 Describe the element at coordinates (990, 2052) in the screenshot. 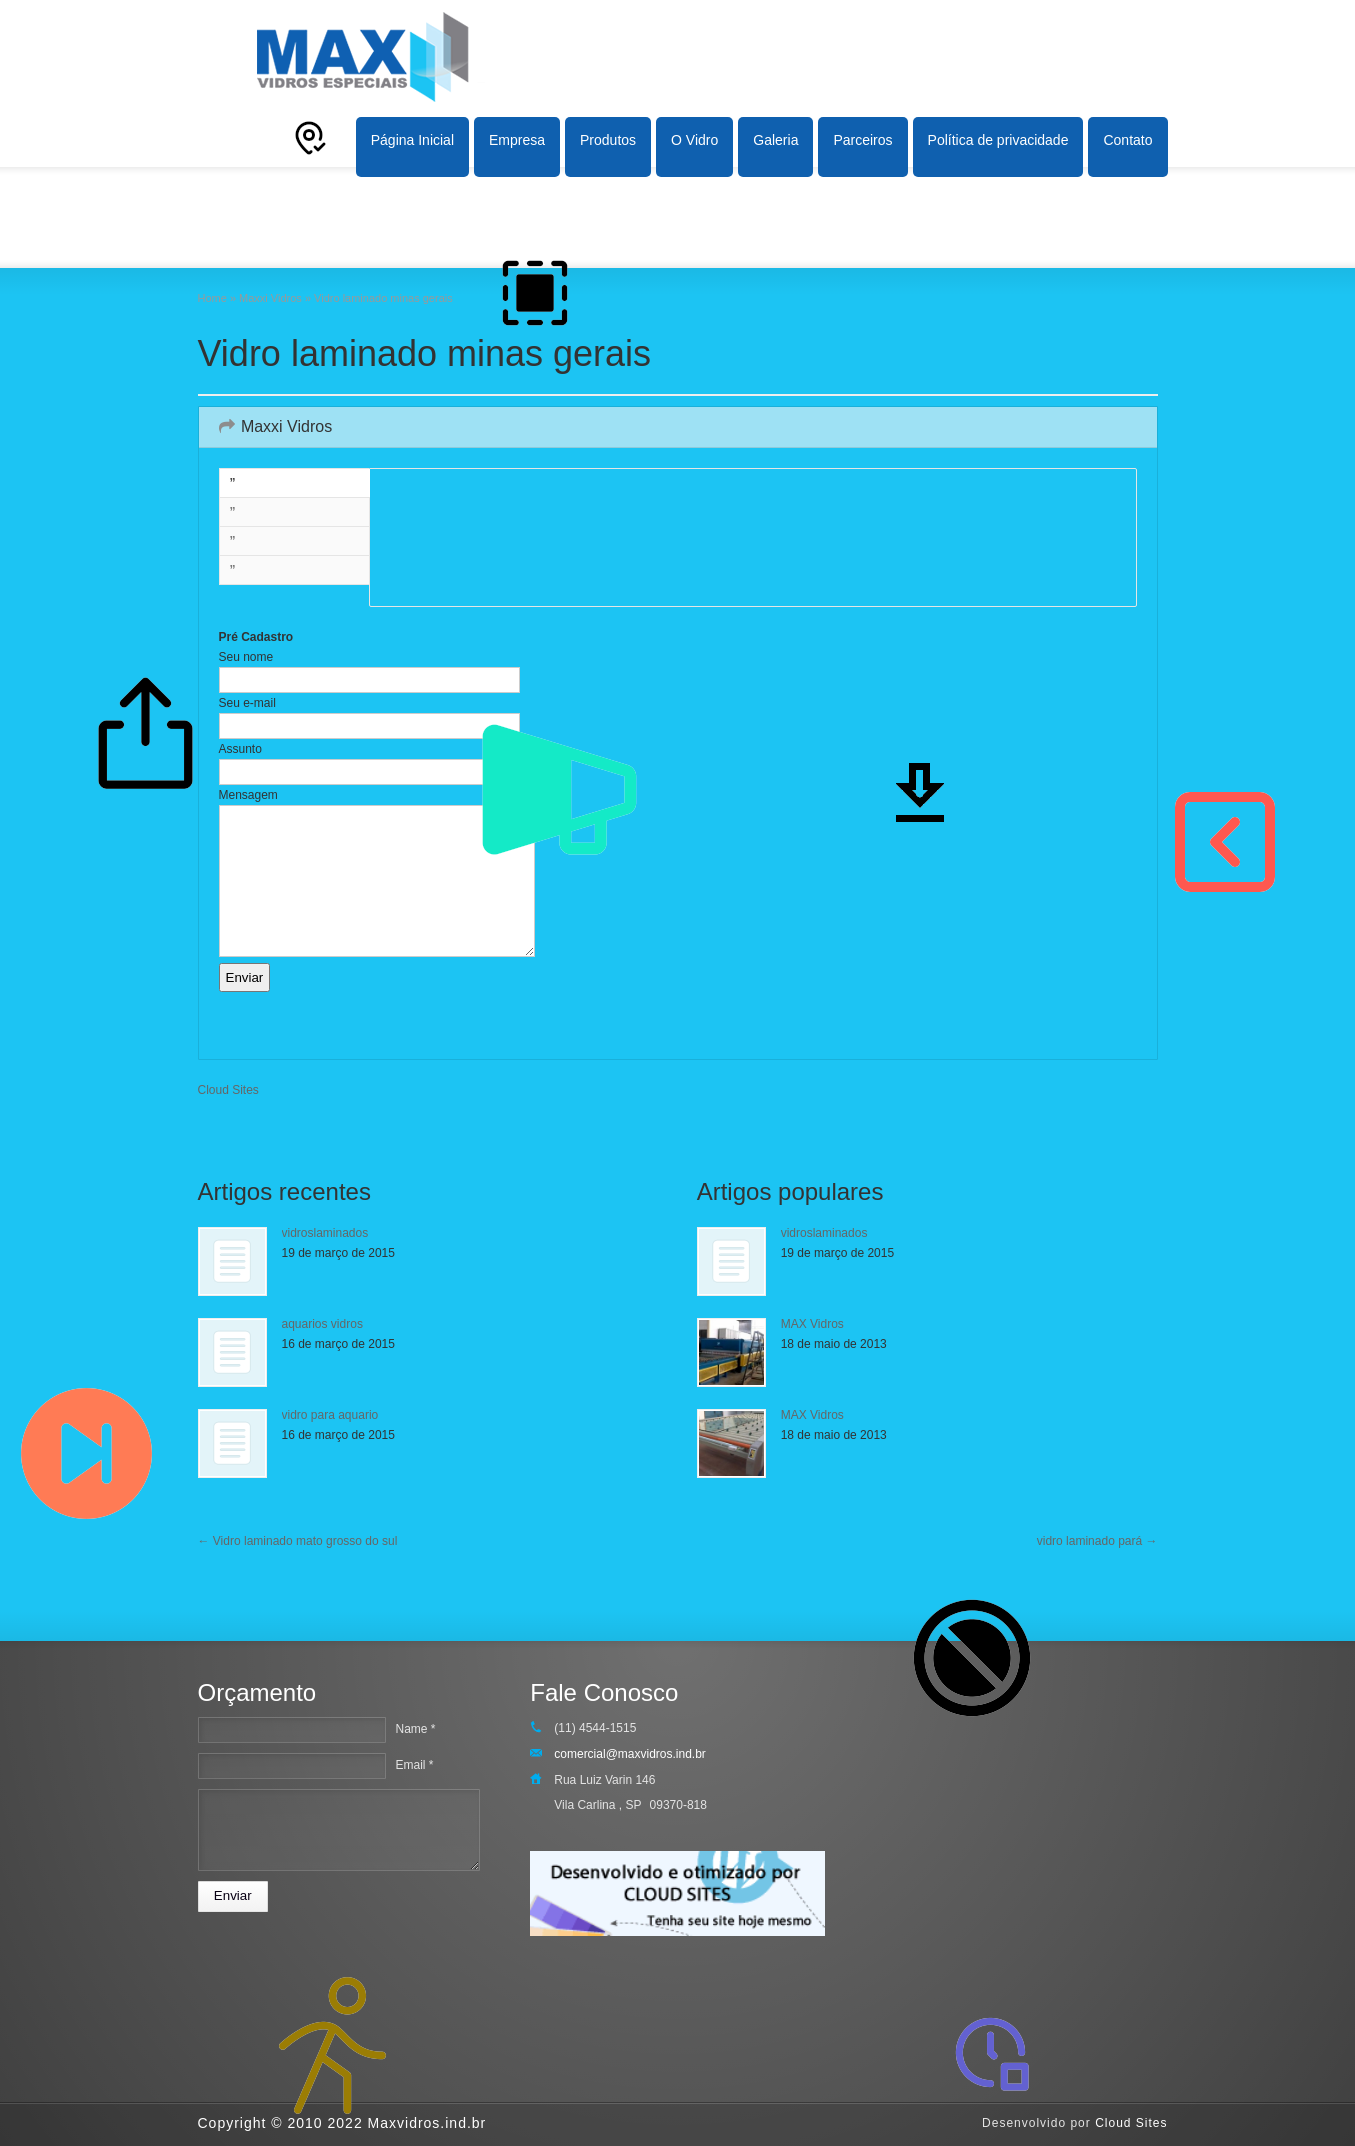

I see `stop a running timer` at that location.